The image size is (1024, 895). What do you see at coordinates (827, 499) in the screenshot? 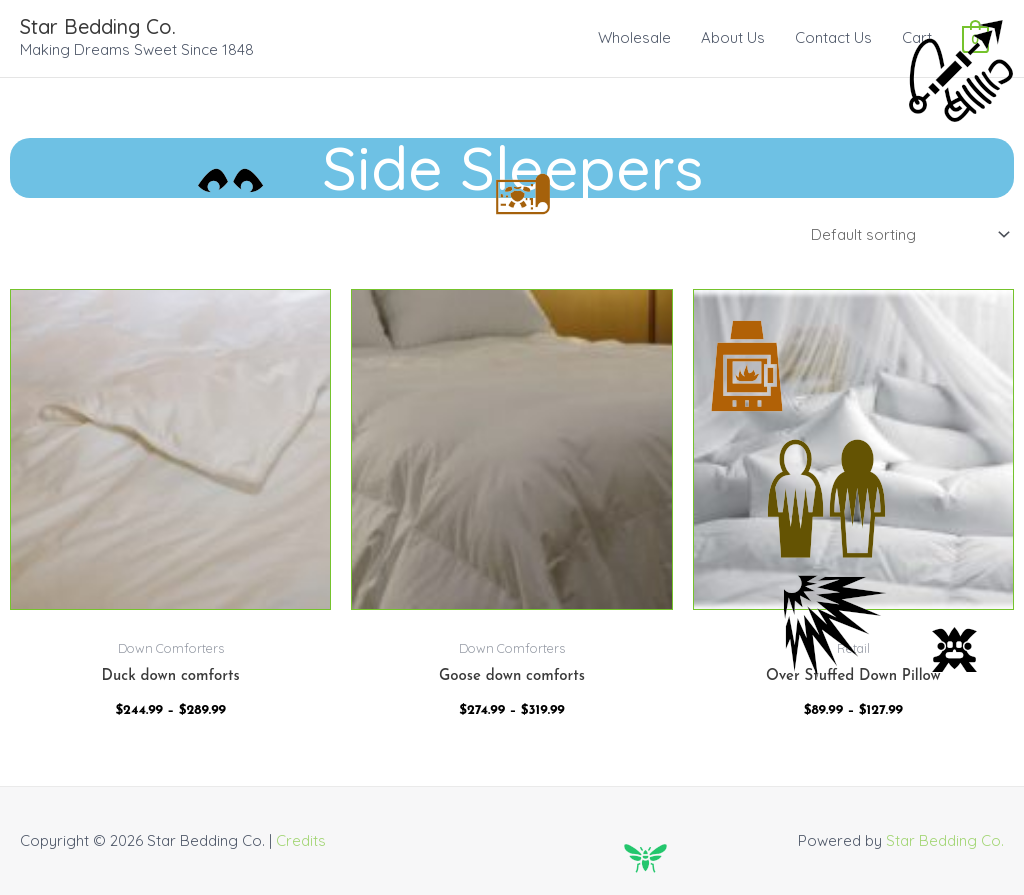
I see `swap character or avatar body` at bounding box center [827, 499].